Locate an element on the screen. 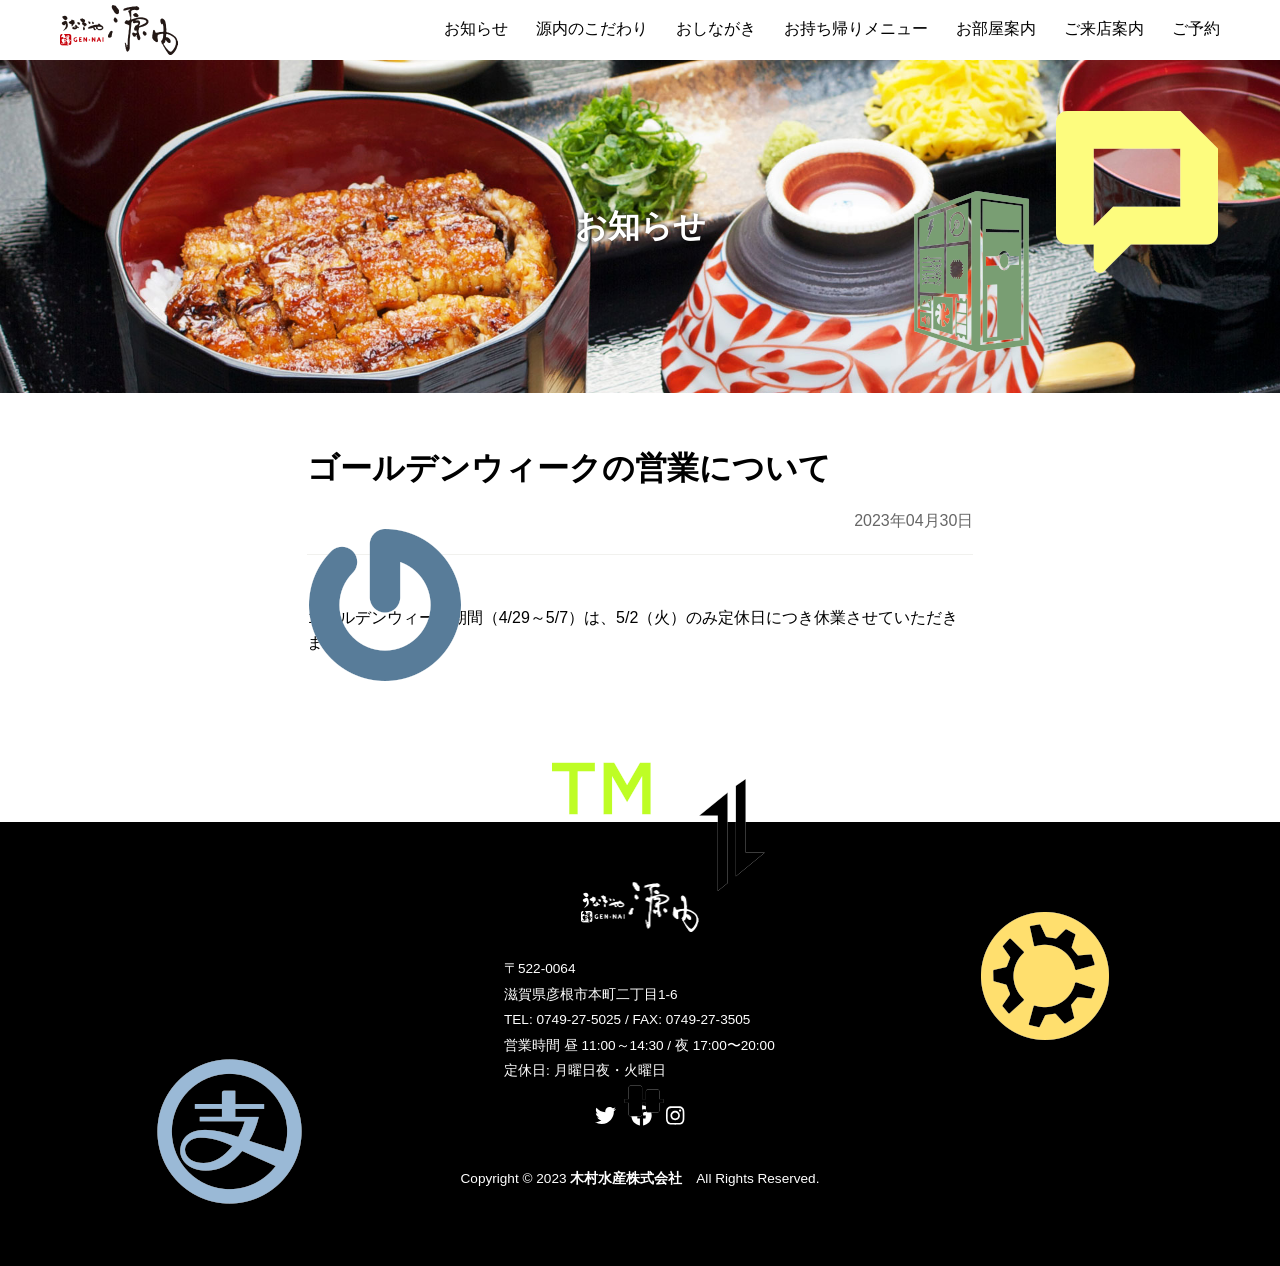 The width and height of the screenshot is (1280, 1266). pay with alipay is located at coordinates (229, 1131).